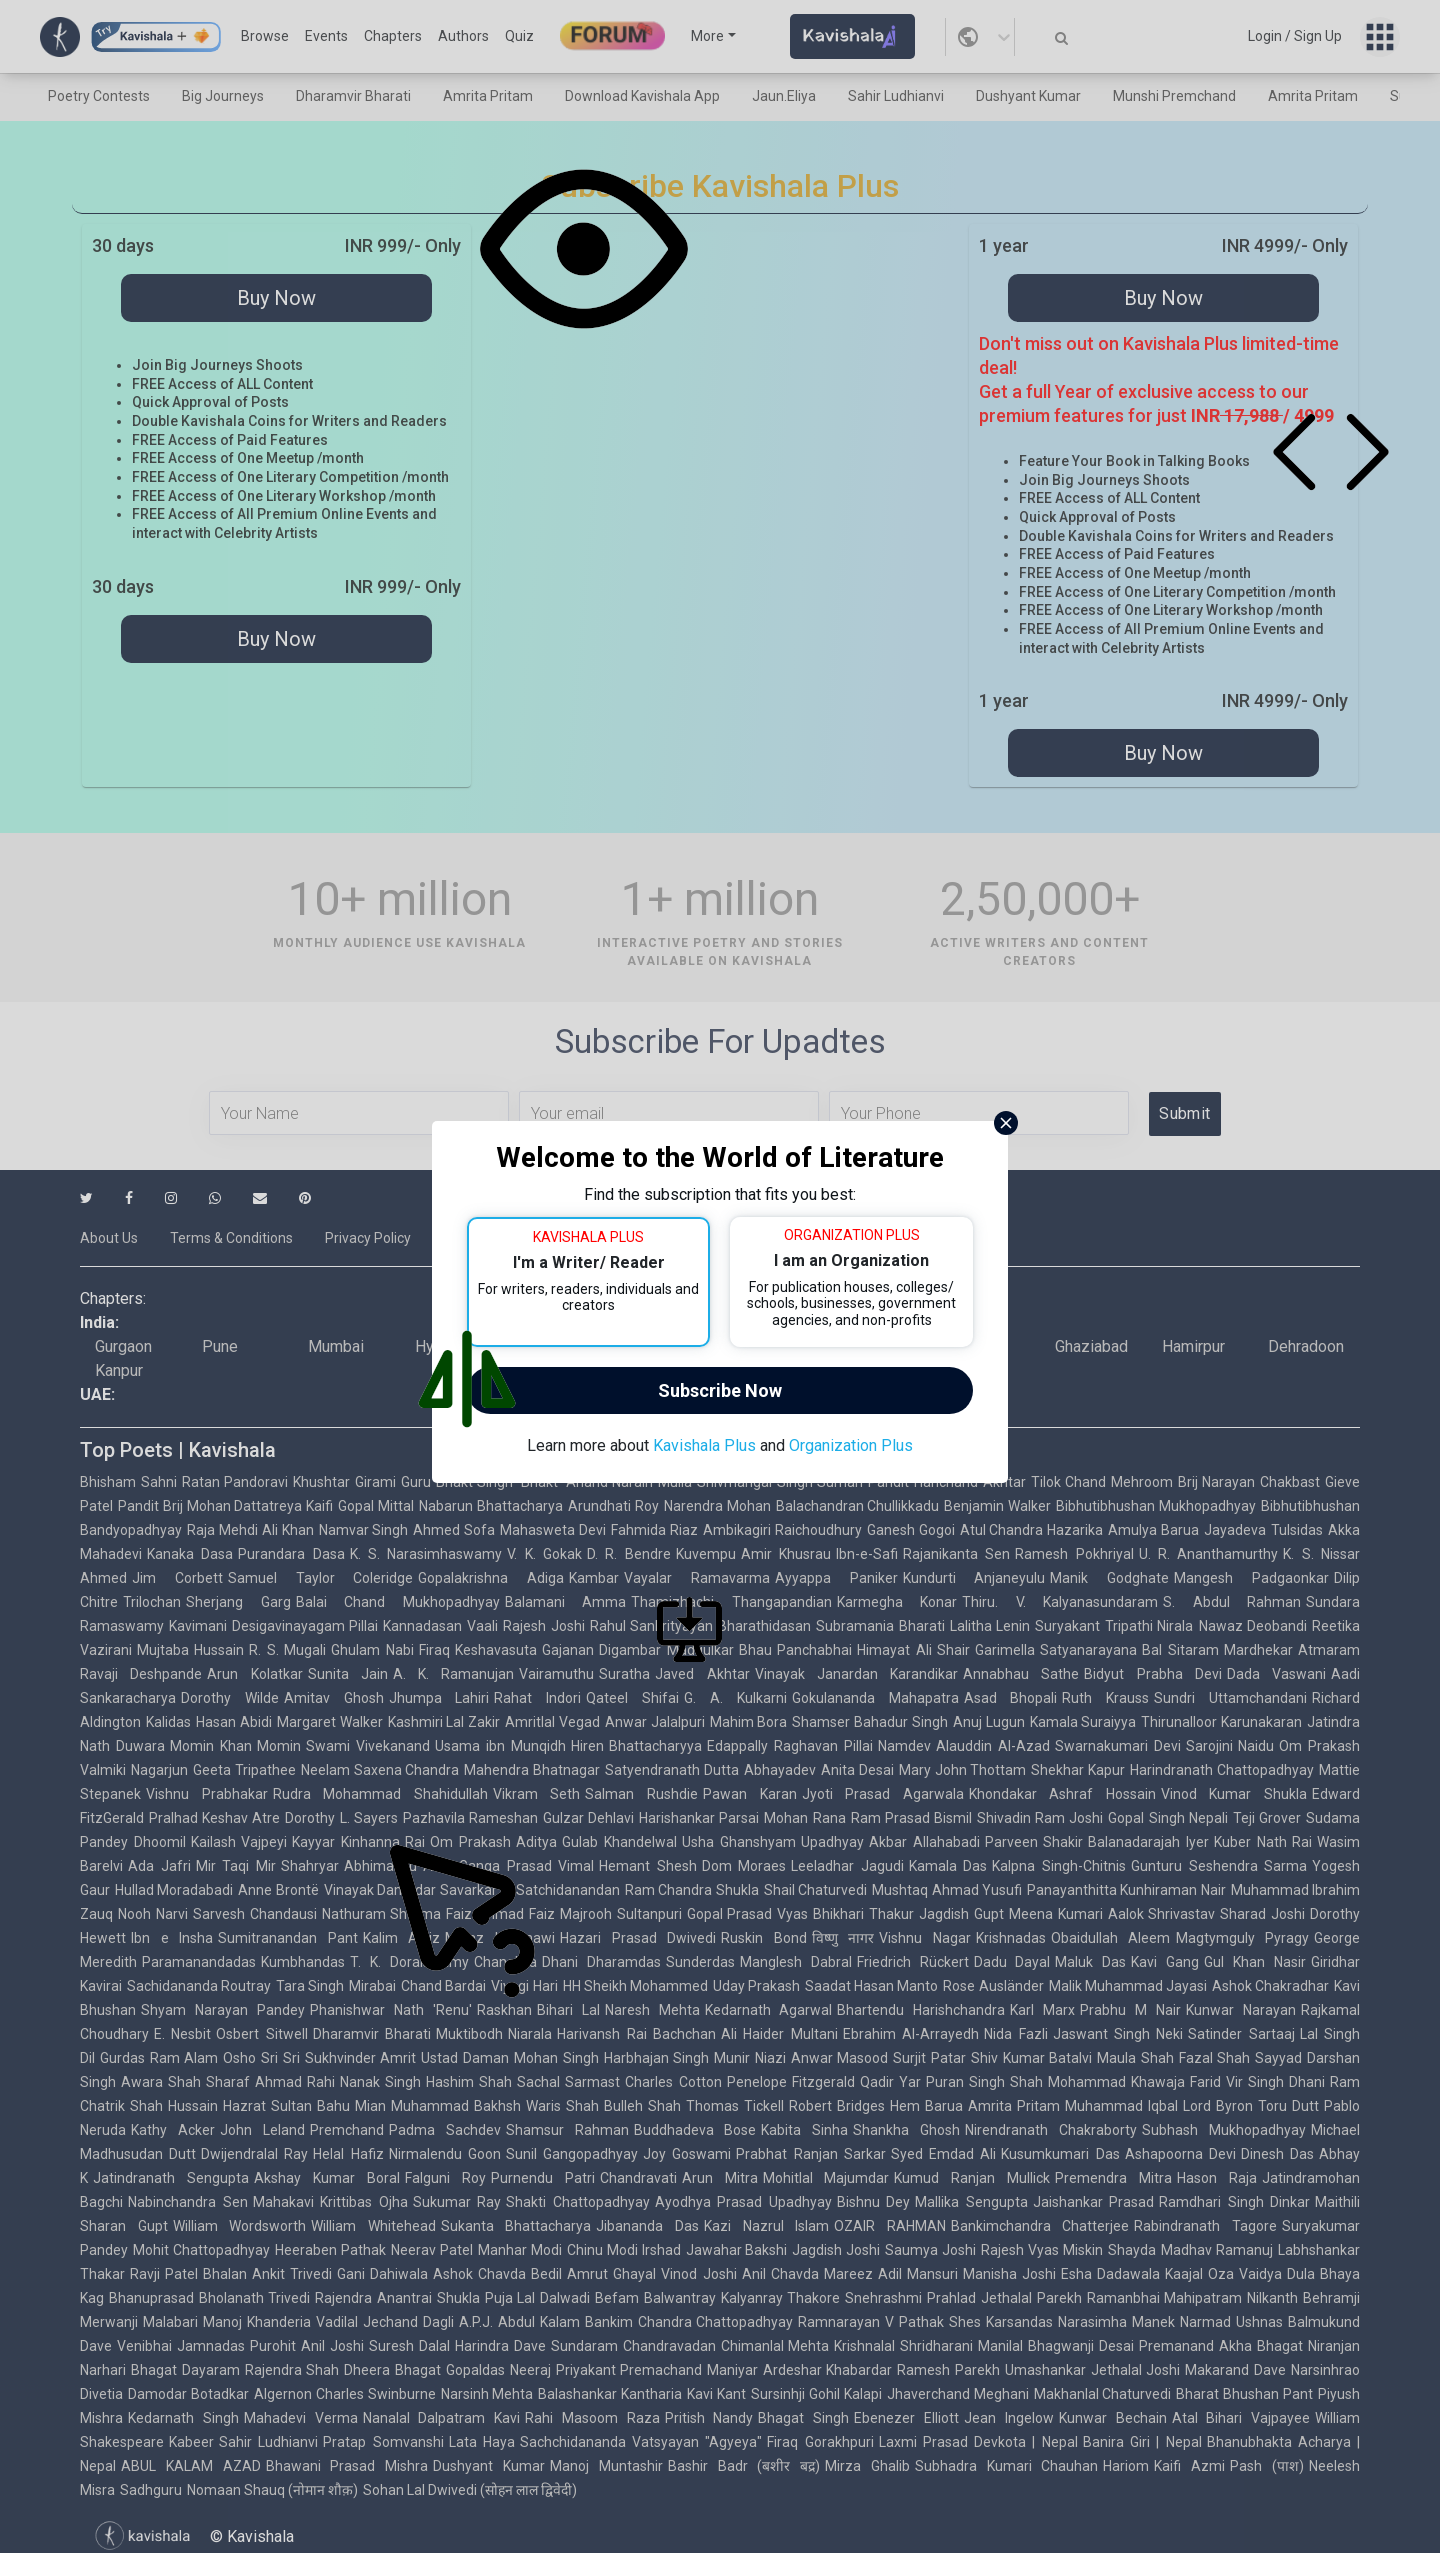 The height and width of the screenshot is (2553, 1440). Describe the element at coordinates (467, 1379) in the screenshot. I see `flip image or content vertically` at that location.